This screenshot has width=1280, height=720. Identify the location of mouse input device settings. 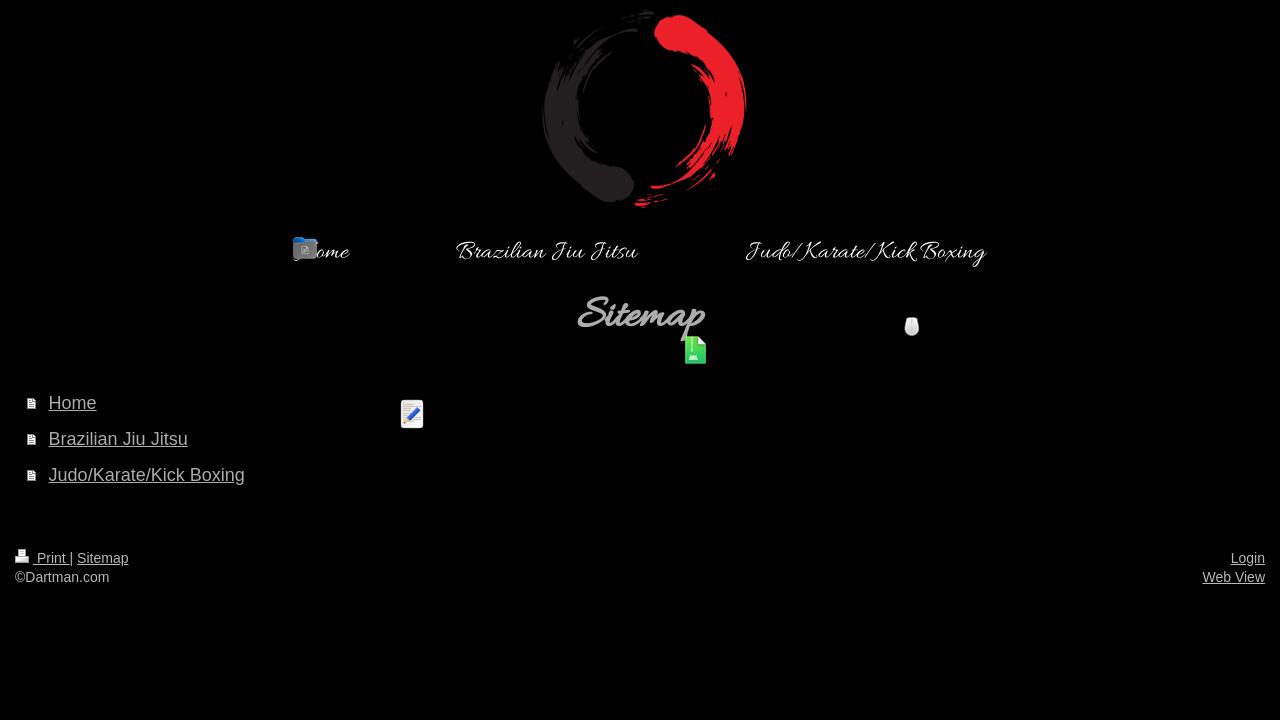
(911, 326).